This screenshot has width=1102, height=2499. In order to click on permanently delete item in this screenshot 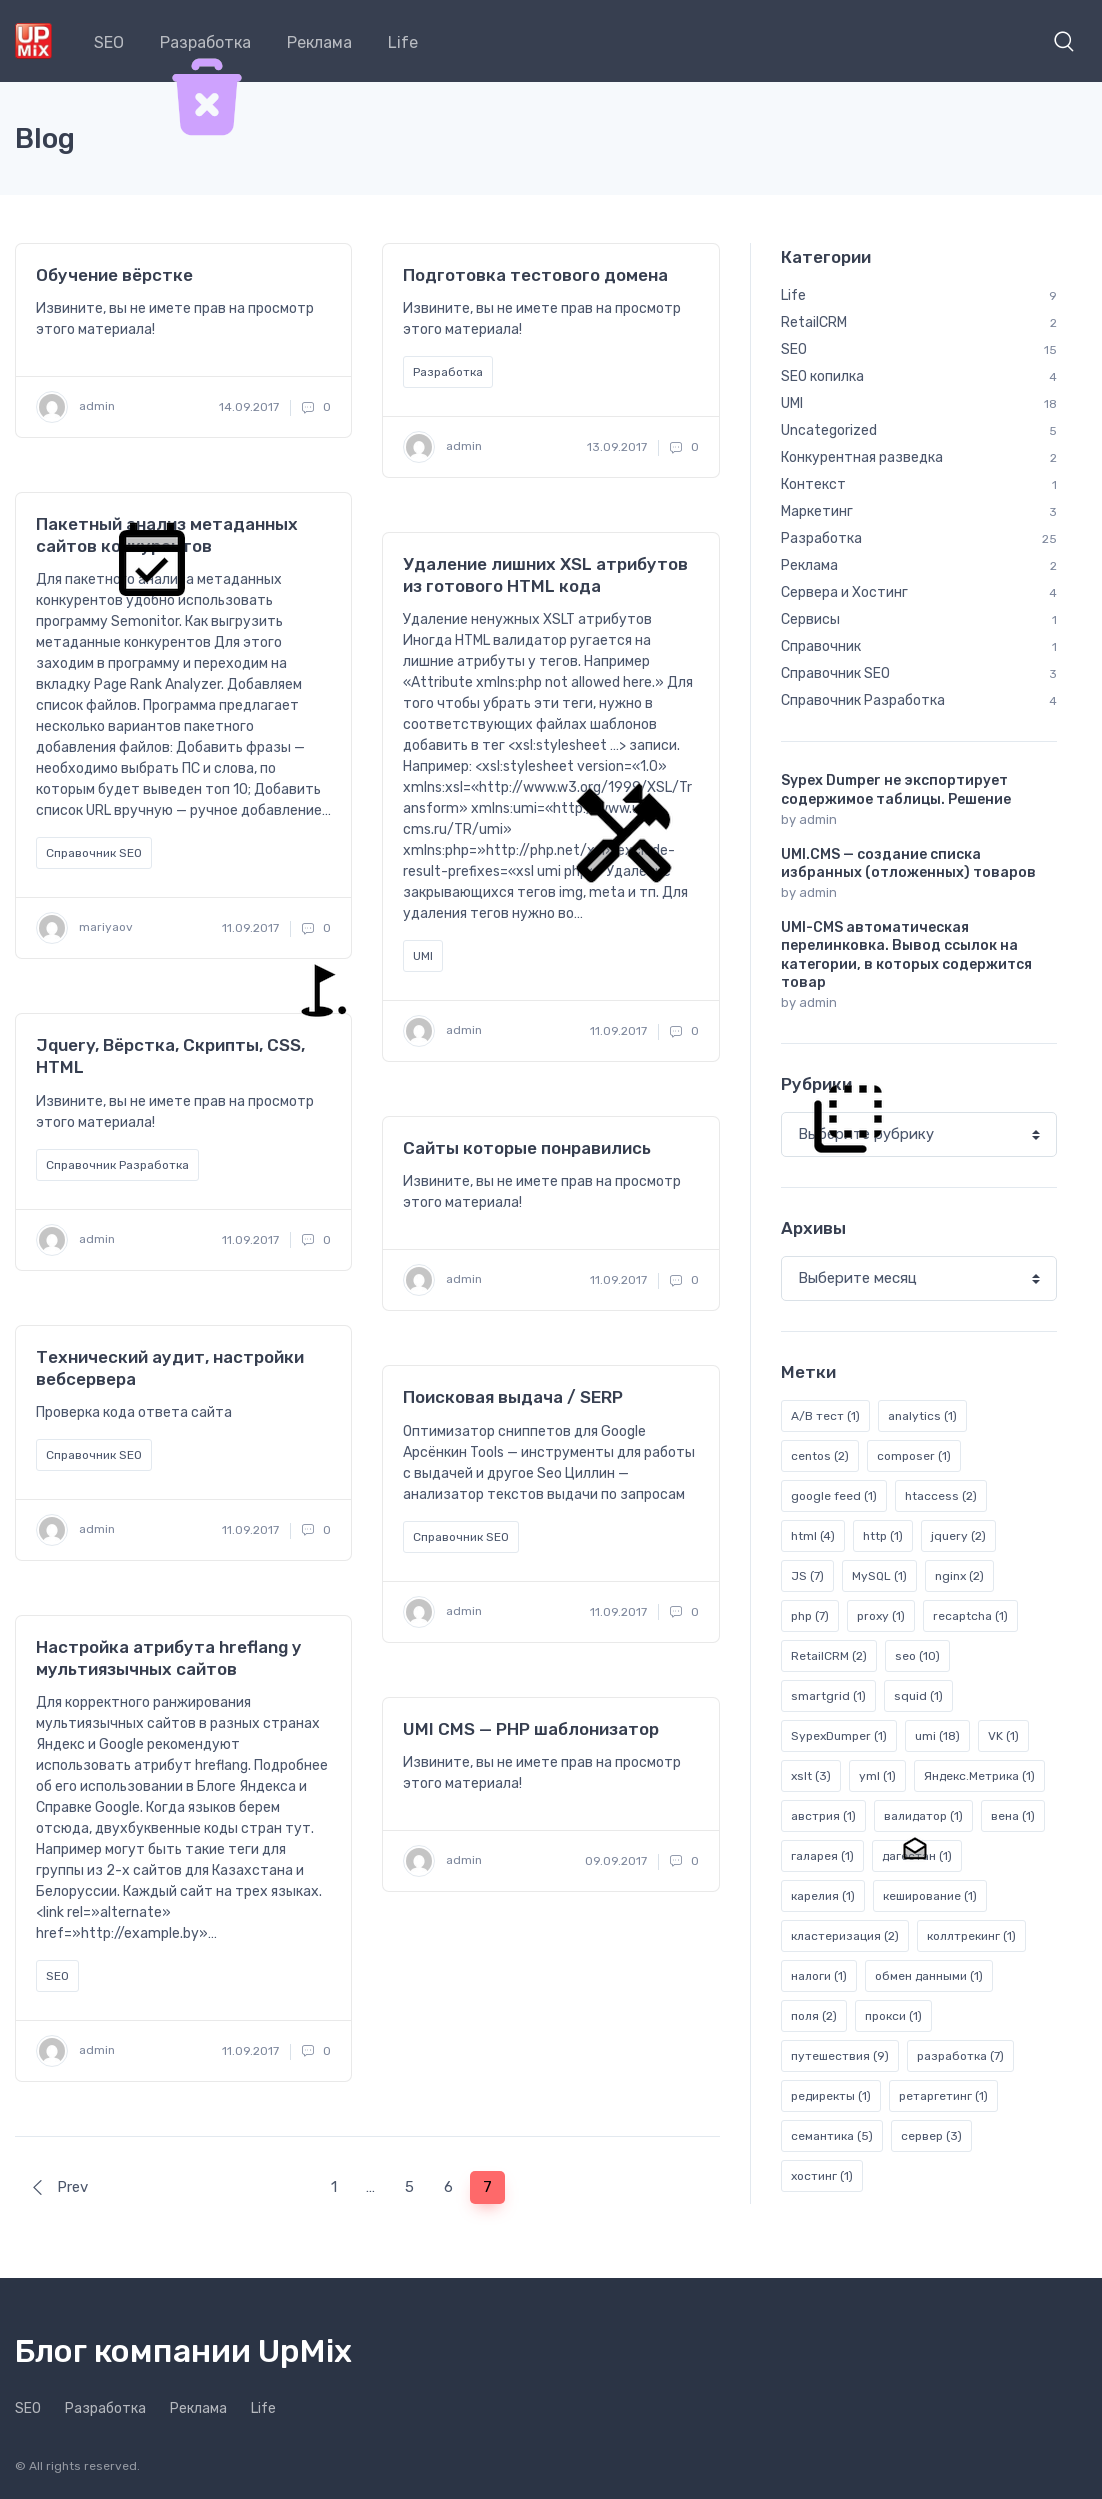, I will do `click(207, 97)`.